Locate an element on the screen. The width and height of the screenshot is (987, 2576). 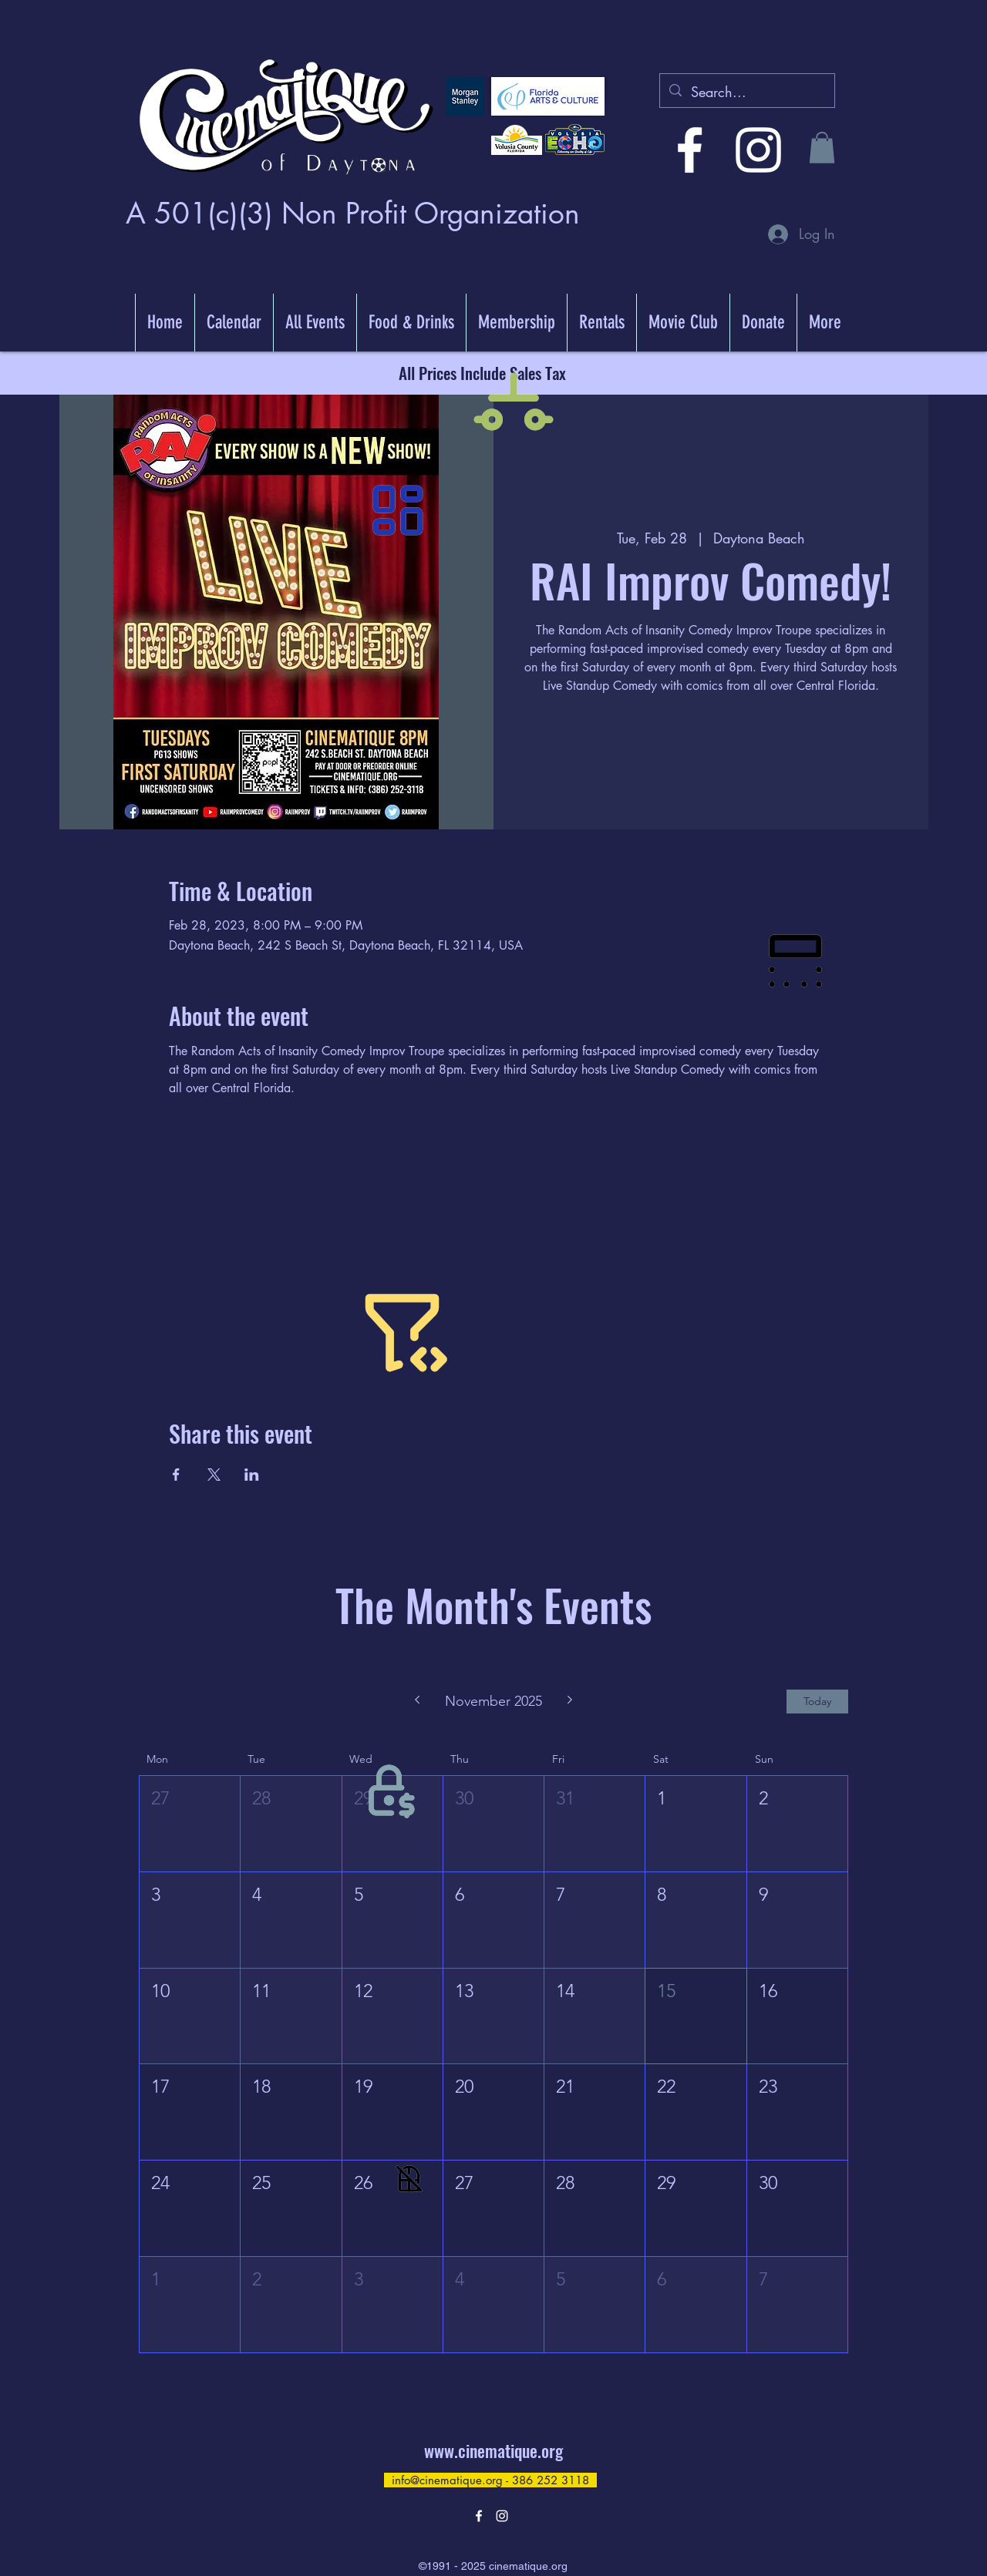
filter results using code or custom query is located at coordinates (402, 1330).